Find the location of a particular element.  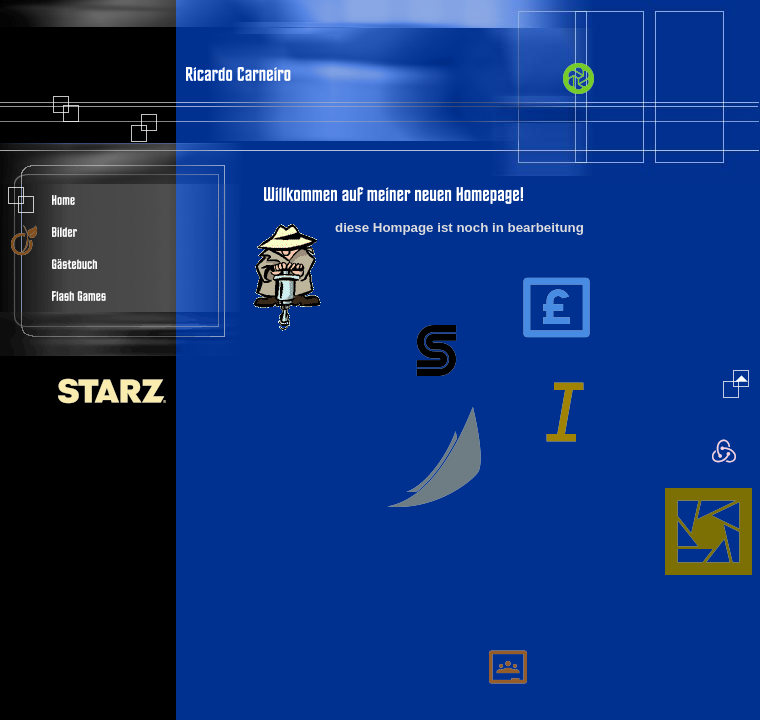

sega brand logo is located at coordinates (436, 350).